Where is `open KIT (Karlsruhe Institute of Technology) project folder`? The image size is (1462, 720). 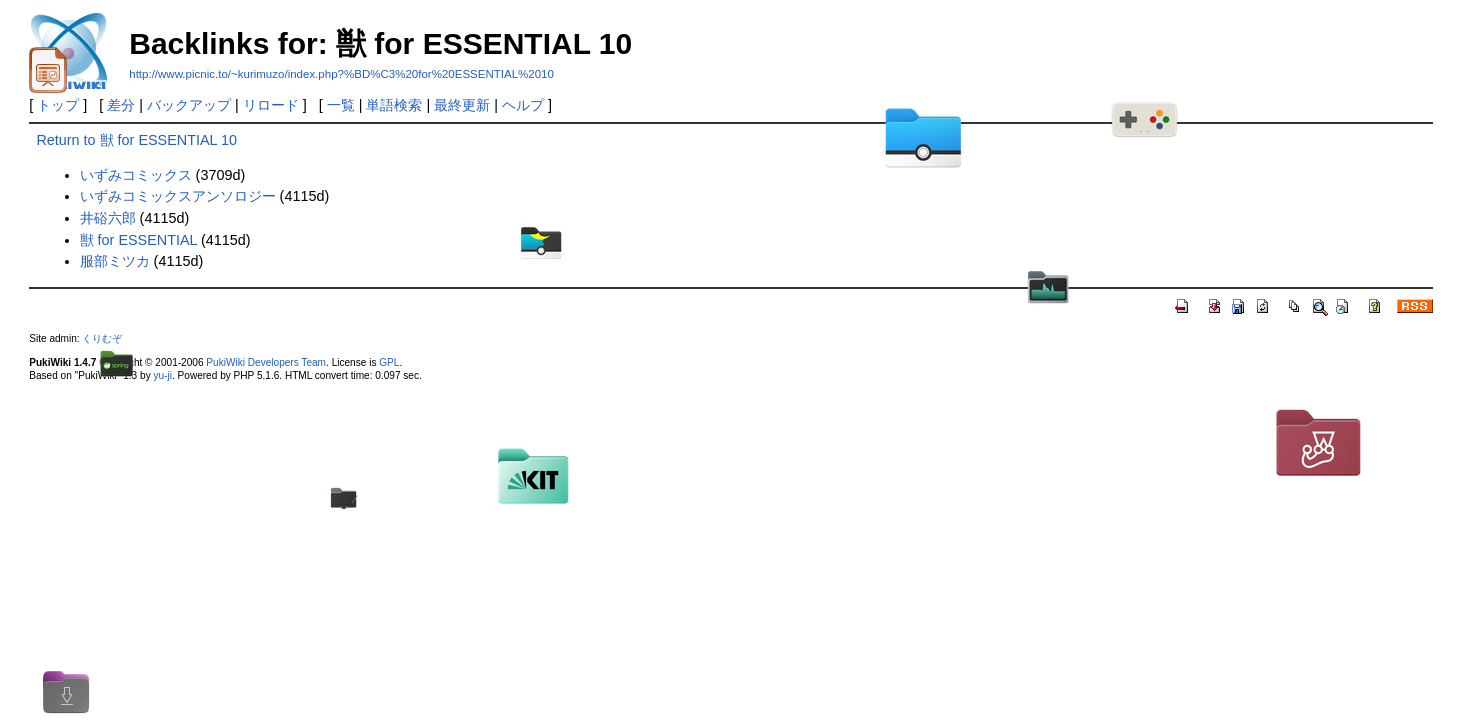 open KIT (Karlsruhe Institute of Technology) project folder is located at coordinates (533, 478).